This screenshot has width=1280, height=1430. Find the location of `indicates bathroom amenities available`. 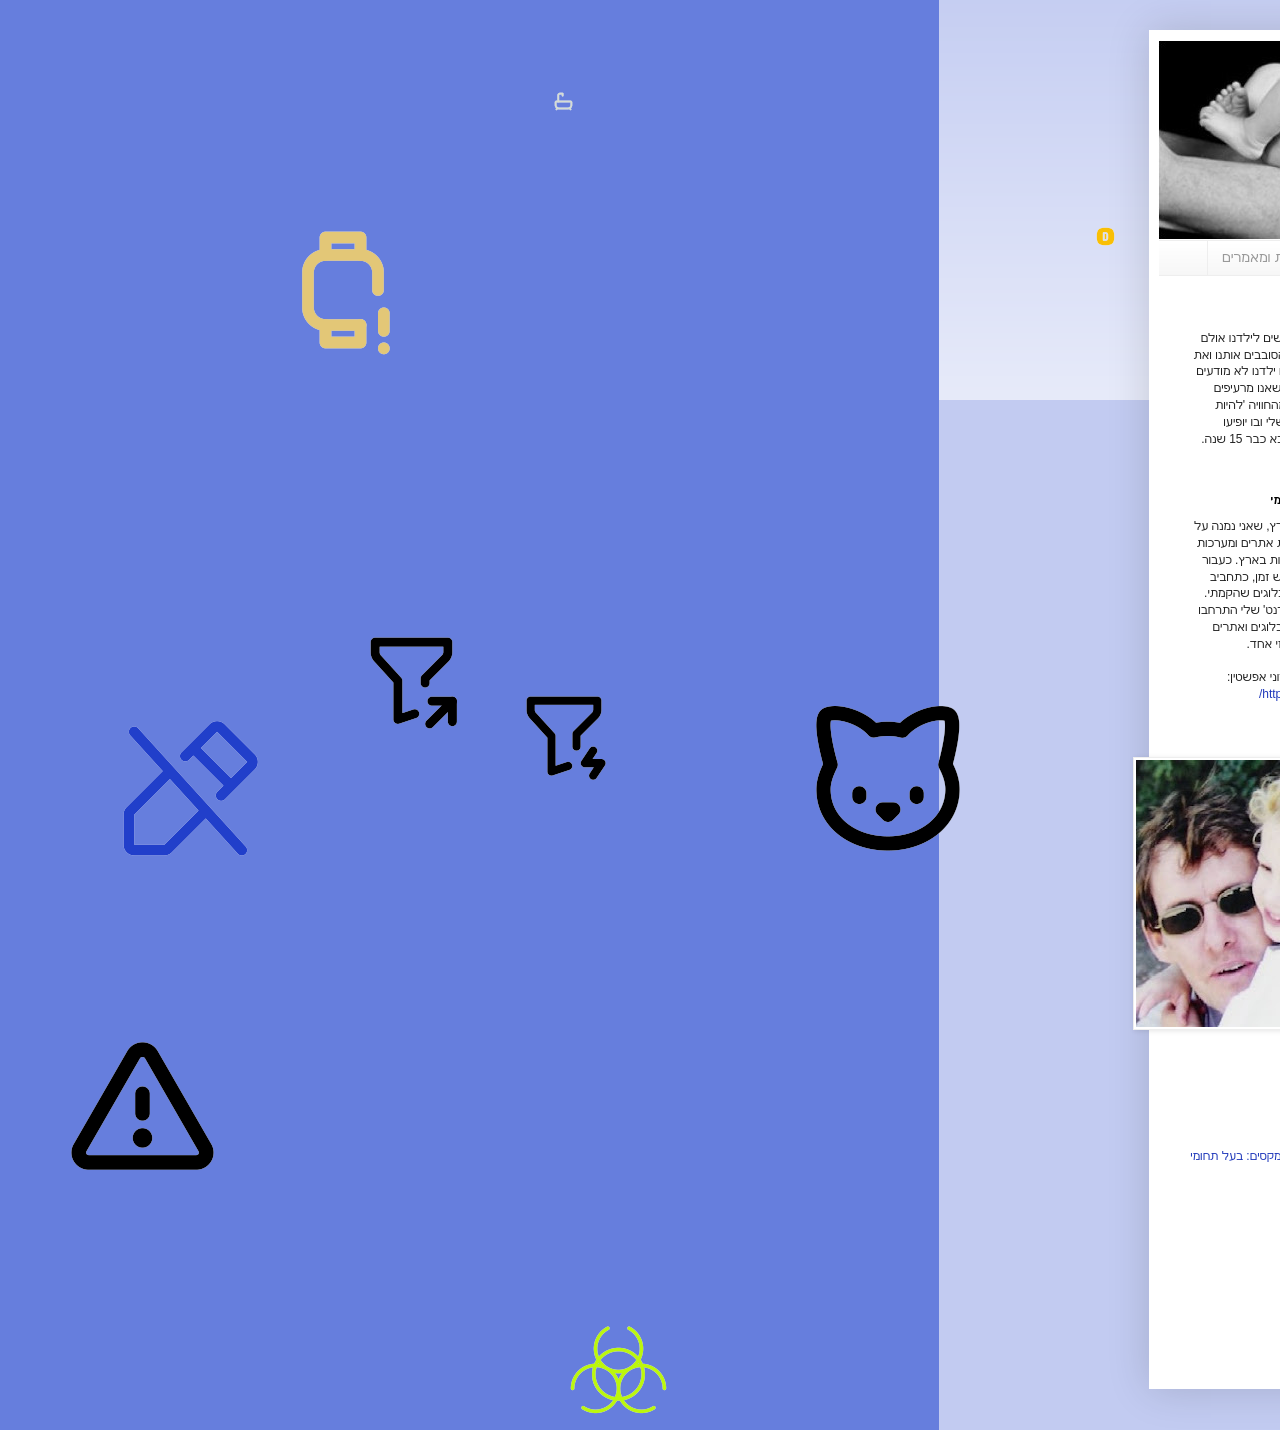

indicates bathroom amenities available is located at coordinates (563, 101).